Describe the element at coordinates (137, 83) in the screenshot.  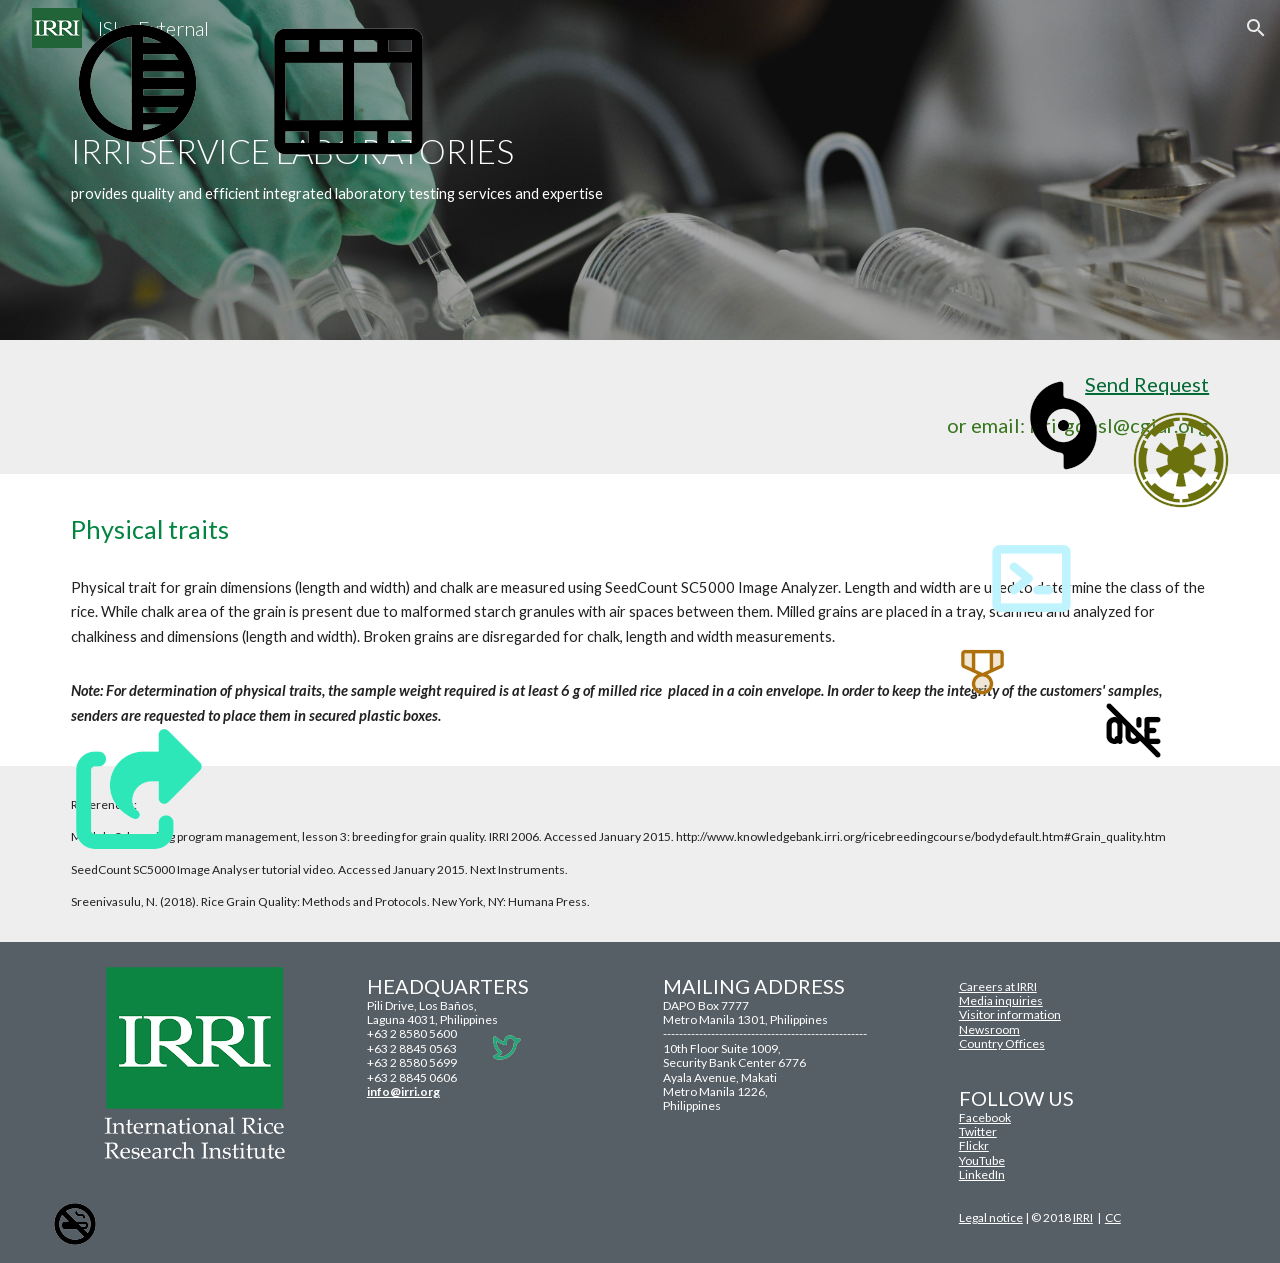
I see `adjust blur or focus settings` at that location.